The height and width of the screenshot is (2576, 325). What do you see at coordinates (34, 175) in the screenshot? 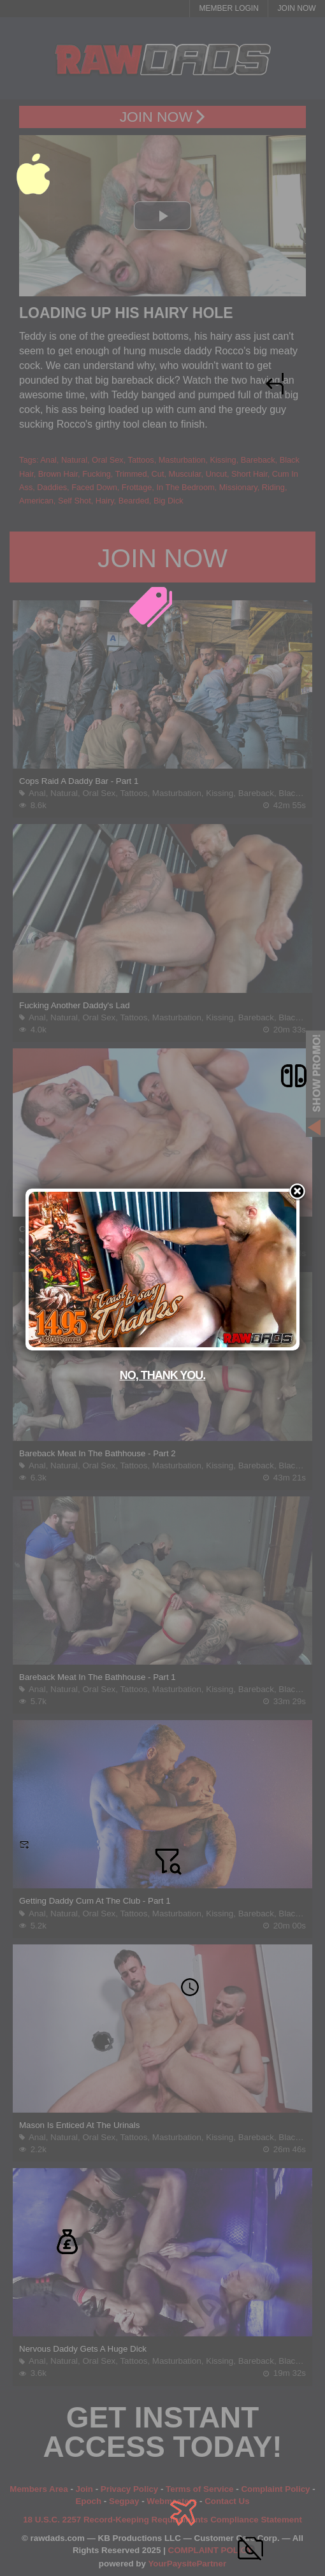
I see `apple product or service branding` at bounding box center [34, 175].